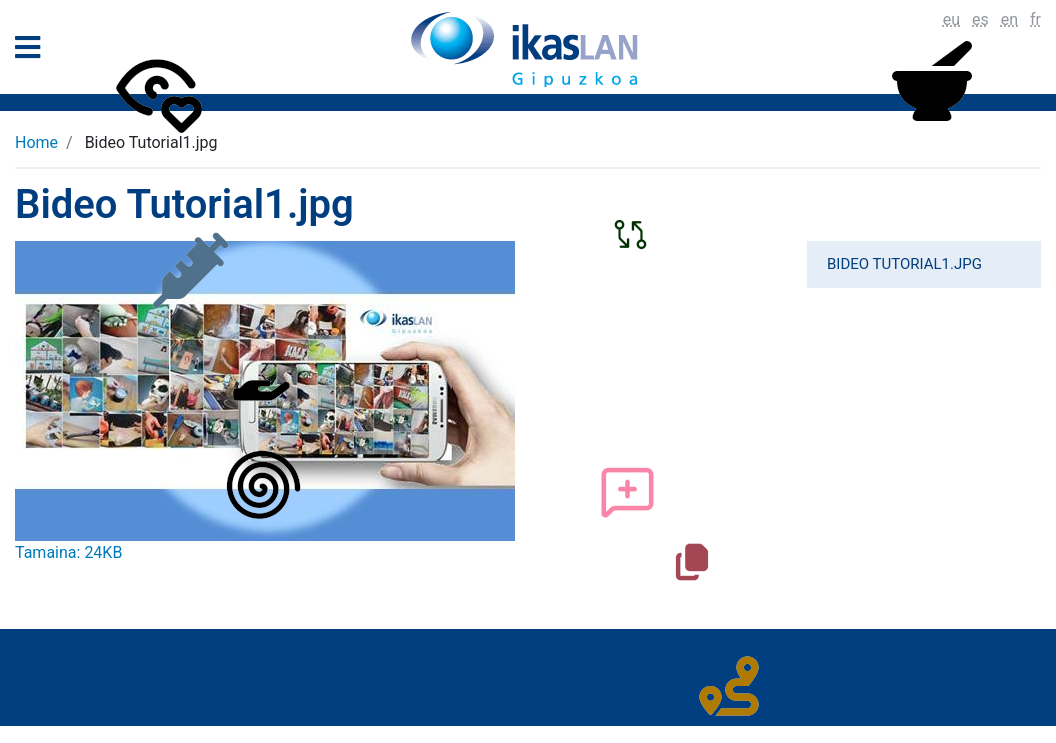 This screenshot has width=1056, height=743. I want to click on access pharmacy or medication features, so click(932, 81).